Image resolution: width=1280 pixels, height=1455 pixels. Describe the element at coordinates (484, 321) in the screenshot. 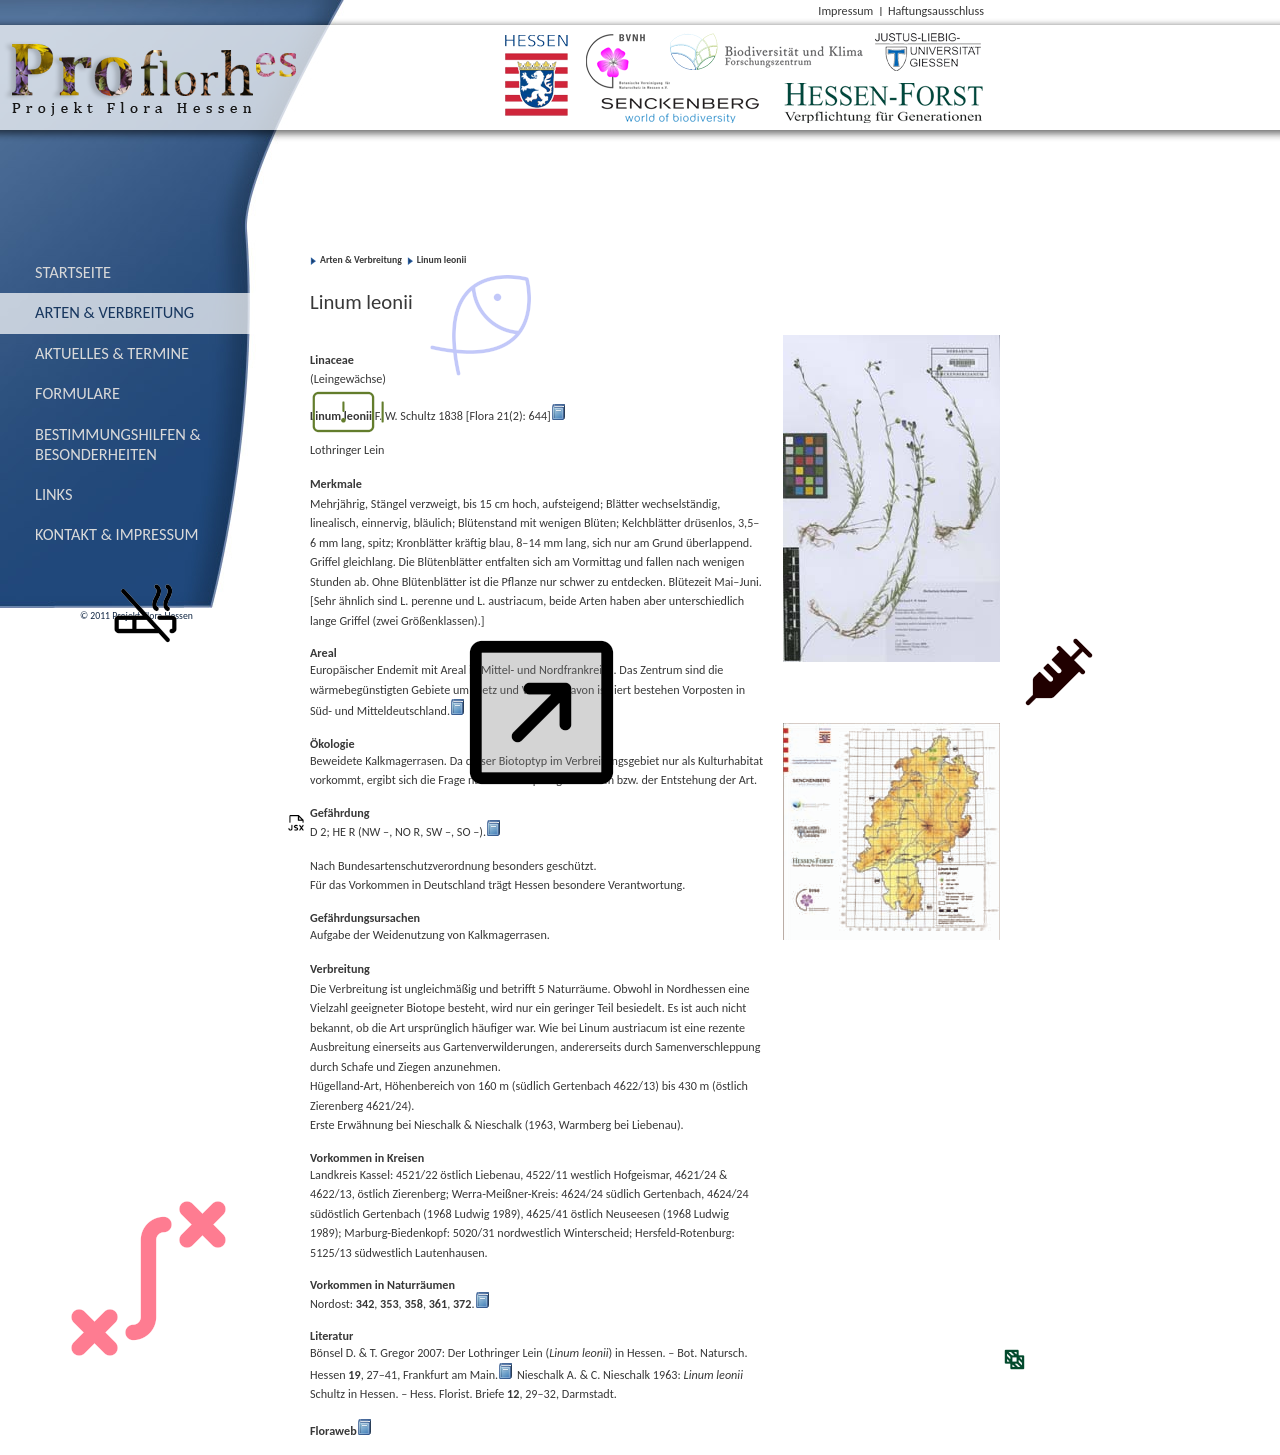

I see `access fishing or marine-related features` at that location.